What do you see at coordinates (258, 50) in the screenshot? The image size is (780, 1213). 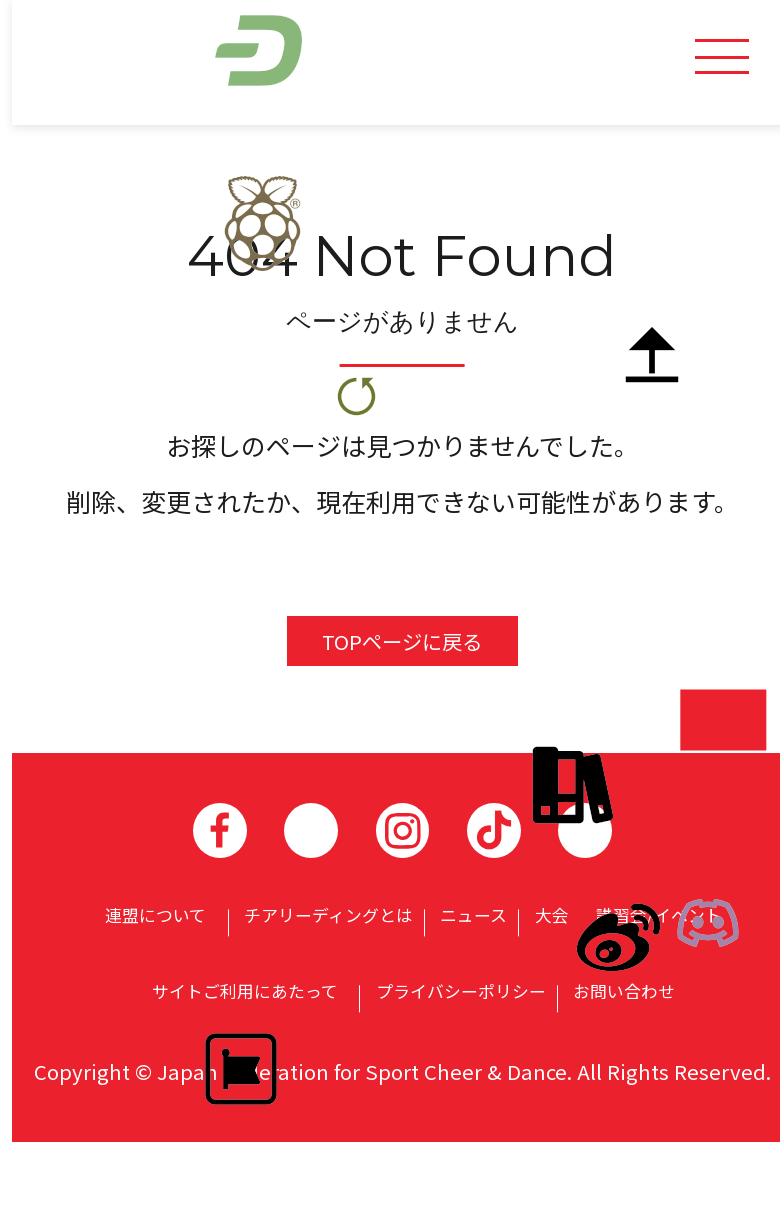 I see `Dash cryptocurrency logo` at bounding box center [258, 50].